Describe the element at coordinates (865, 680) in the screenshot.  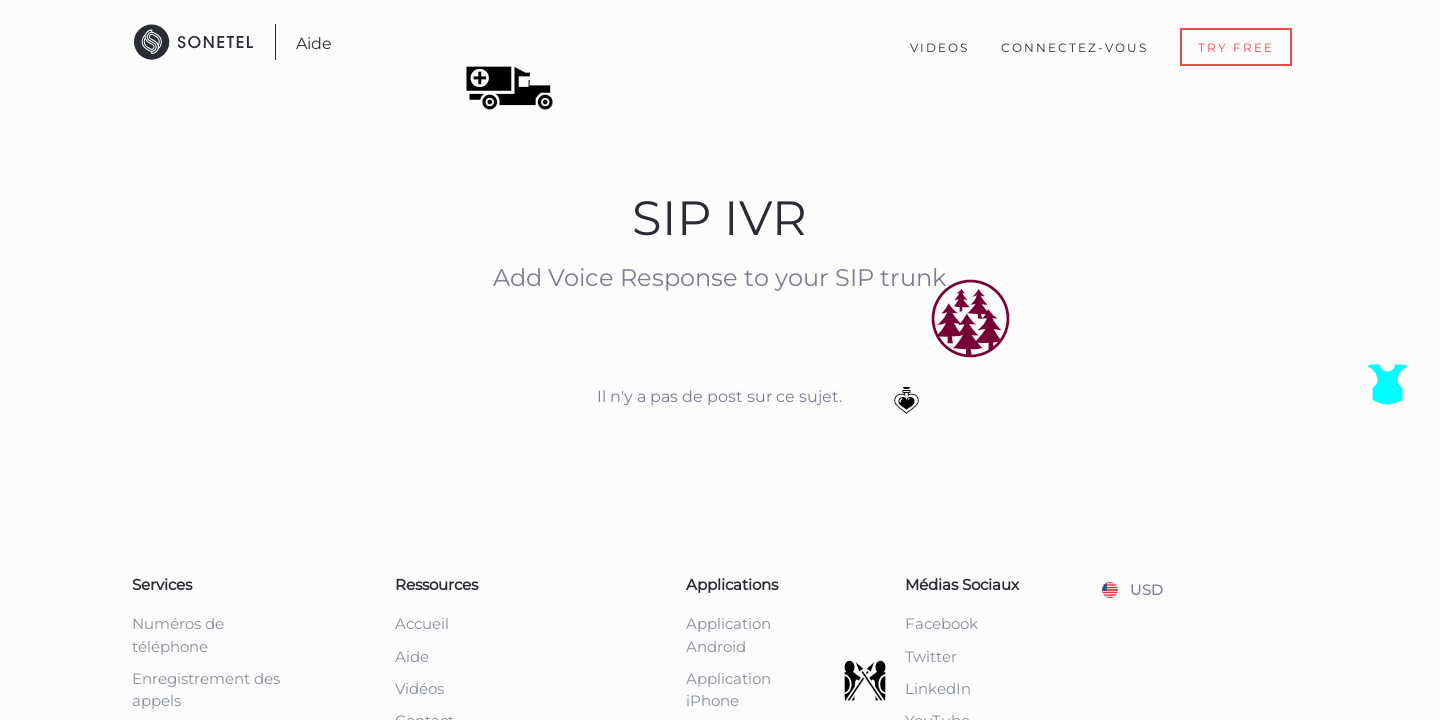
I see `guards or sentries protecting an area` at that location.